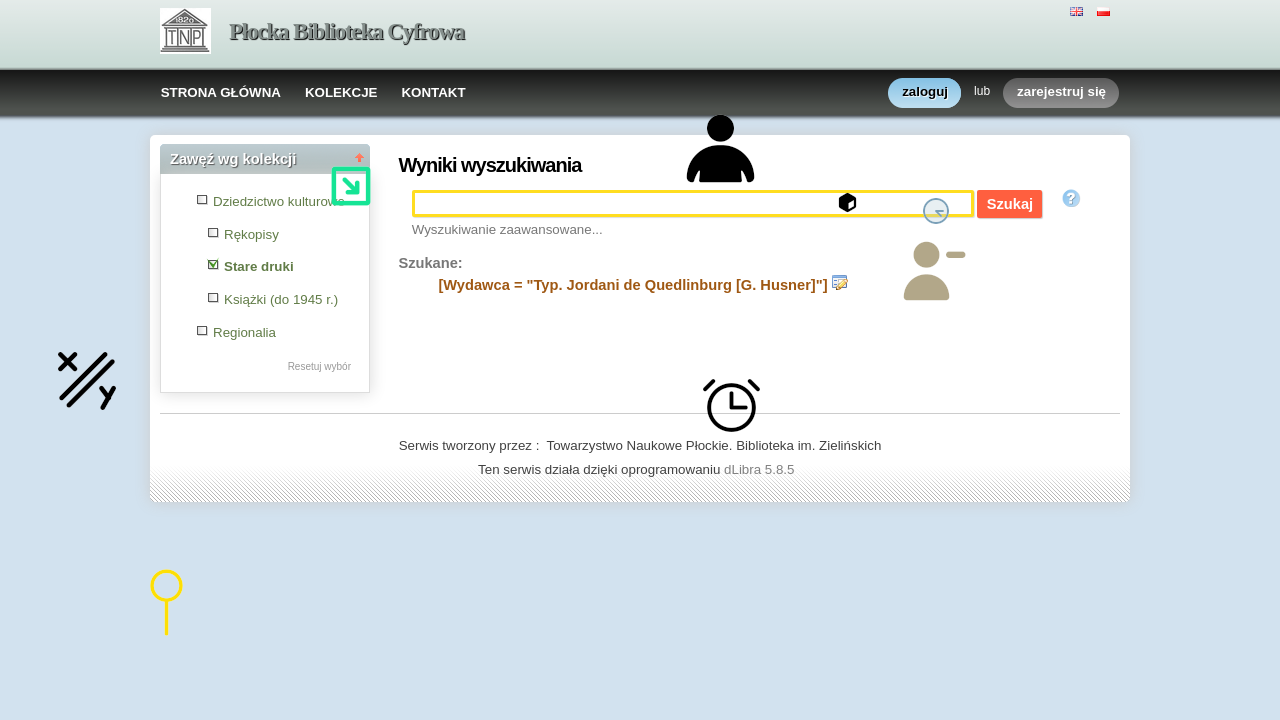 The width and height of the screenshot is (1280, 720). I want to click on view your profile, so click(720, 148).